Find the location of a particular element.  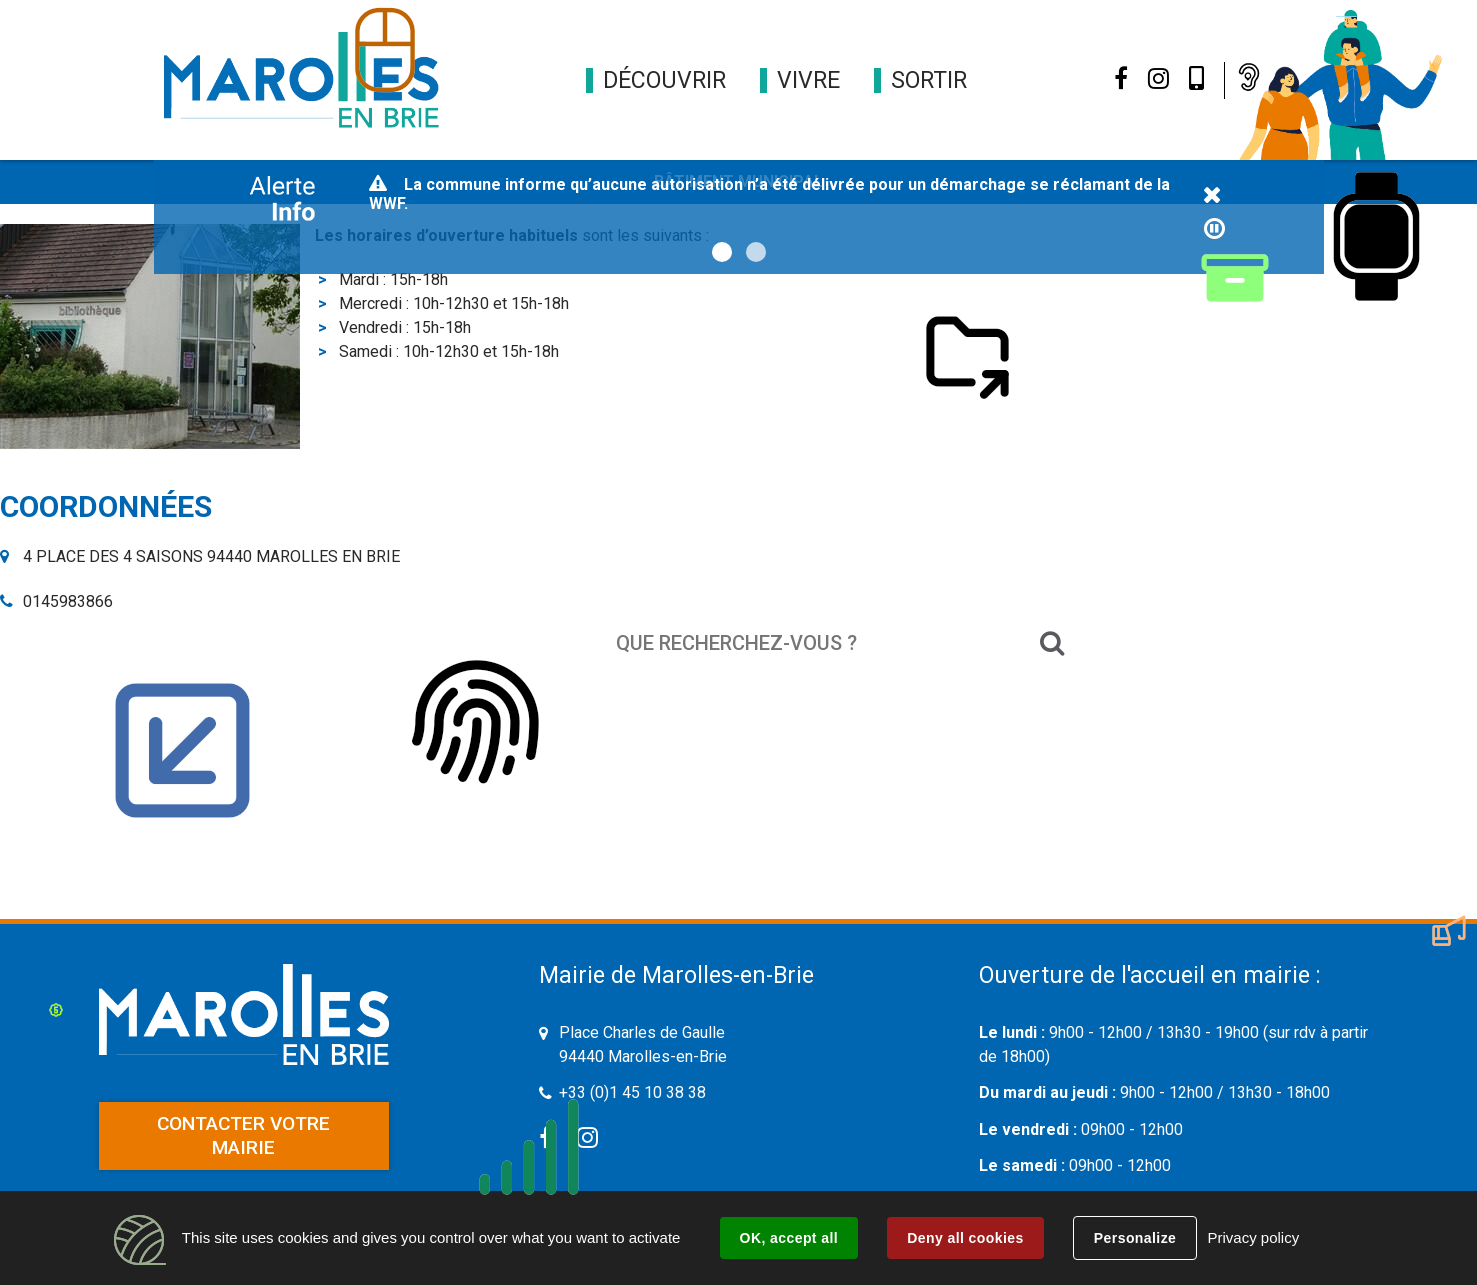

adjust mouse or pointer settings is located at coordinates (385, 50).